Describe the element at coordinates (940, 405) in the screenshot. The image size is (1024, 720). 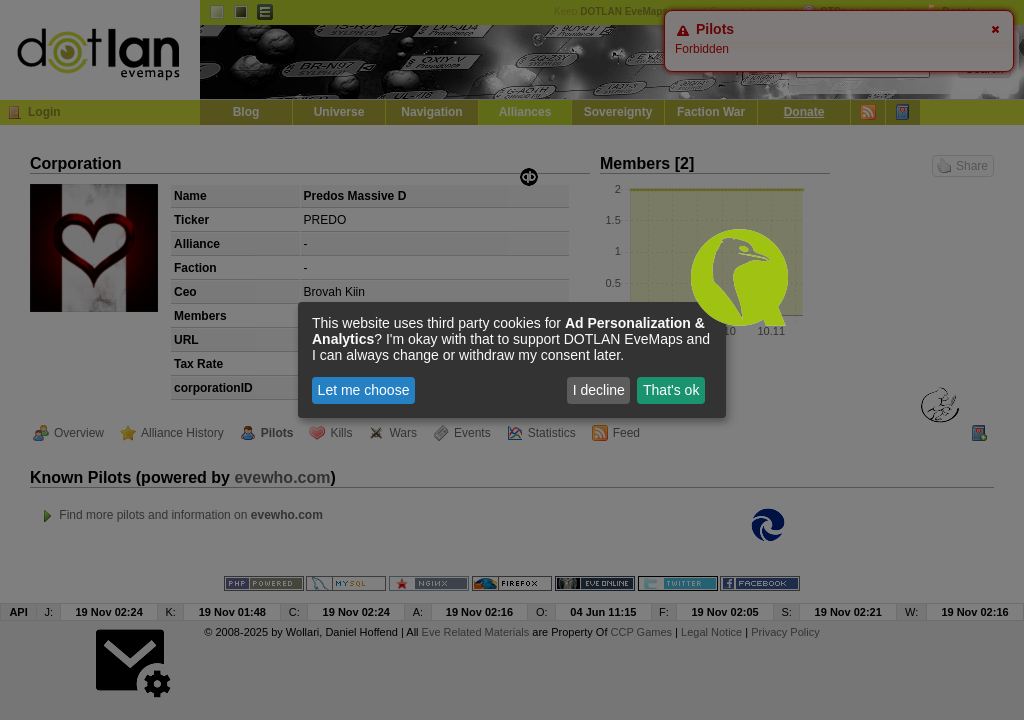
I see `visit the CodeMirror website or documentation` at that location.